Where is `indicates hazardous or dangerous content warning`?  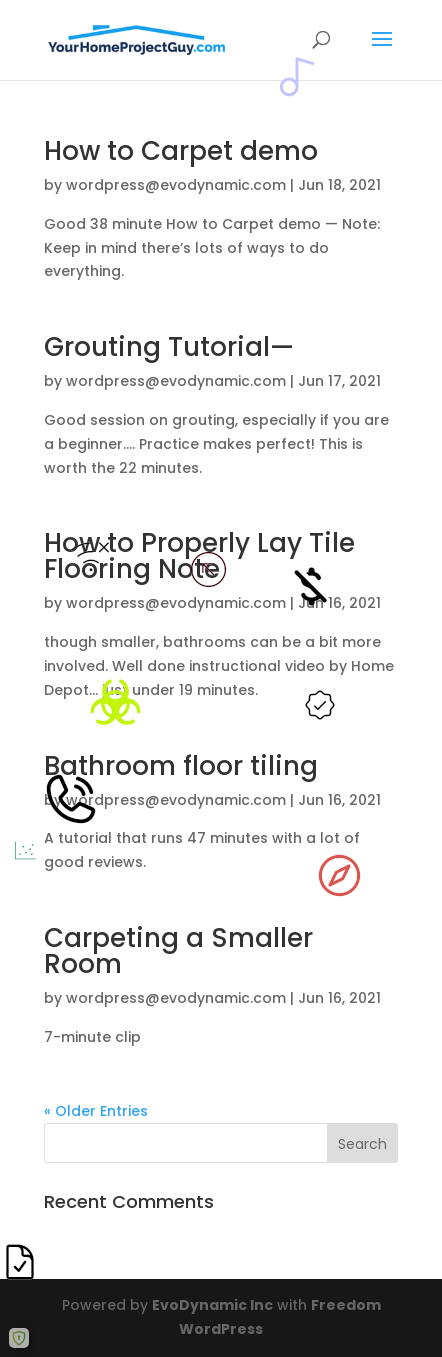
indicates hazardous or dangerous content warning is located at coordinates (115, 703).